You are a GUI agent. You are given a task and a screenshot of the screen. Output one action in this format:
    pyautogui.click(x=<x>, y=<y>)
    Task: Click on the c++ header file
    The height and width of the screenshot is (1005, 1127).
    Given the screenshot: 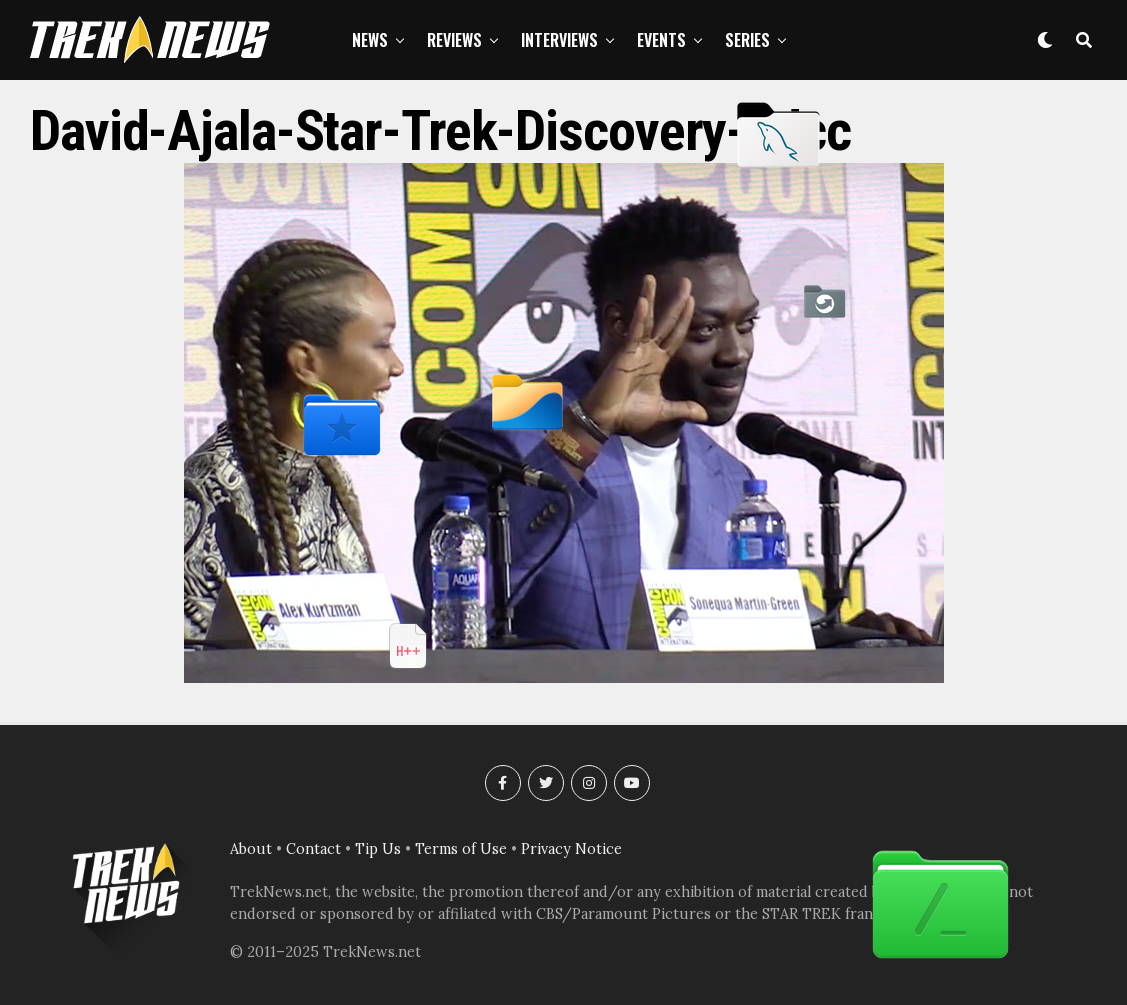 What is the action you would take?
    pyautogui.click(x=408, y=646)
    